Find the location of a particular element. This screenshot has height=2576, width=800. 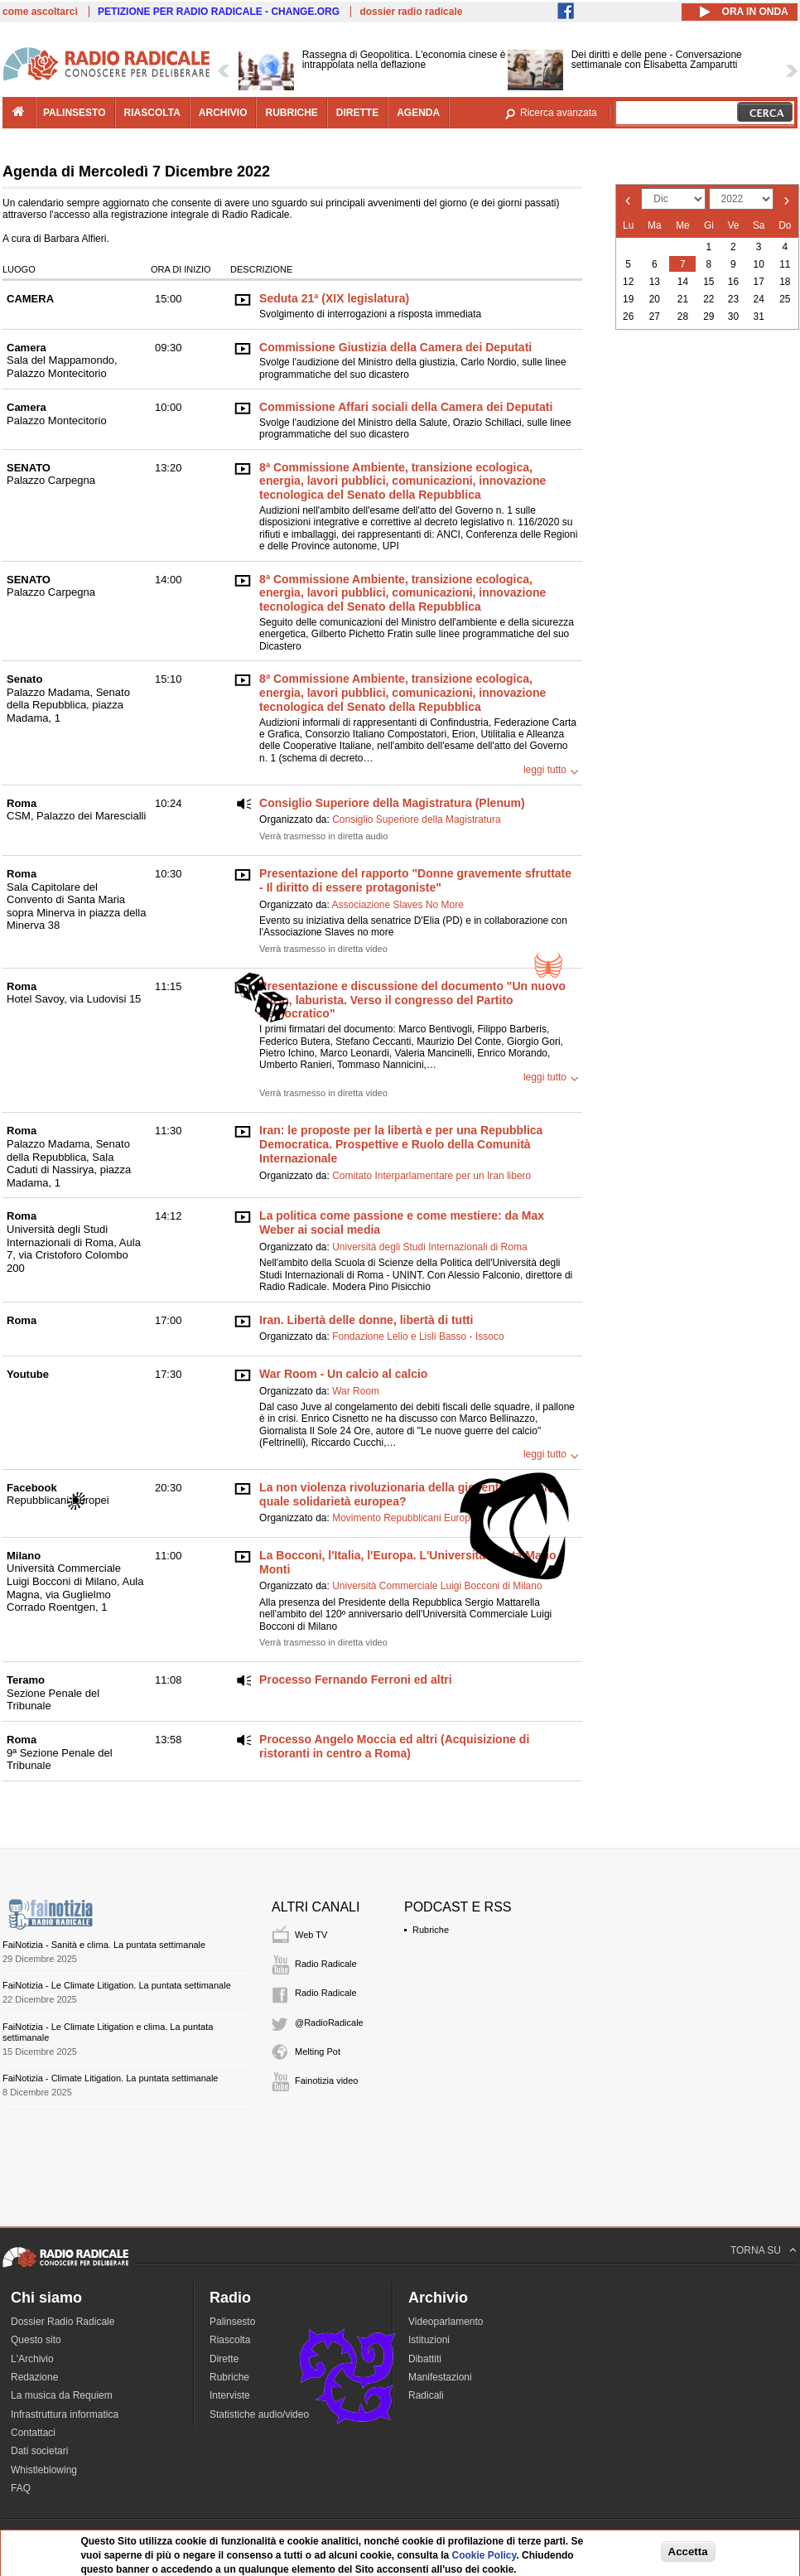

roll the dice or randomize selection is located at coordinates (263, 998).